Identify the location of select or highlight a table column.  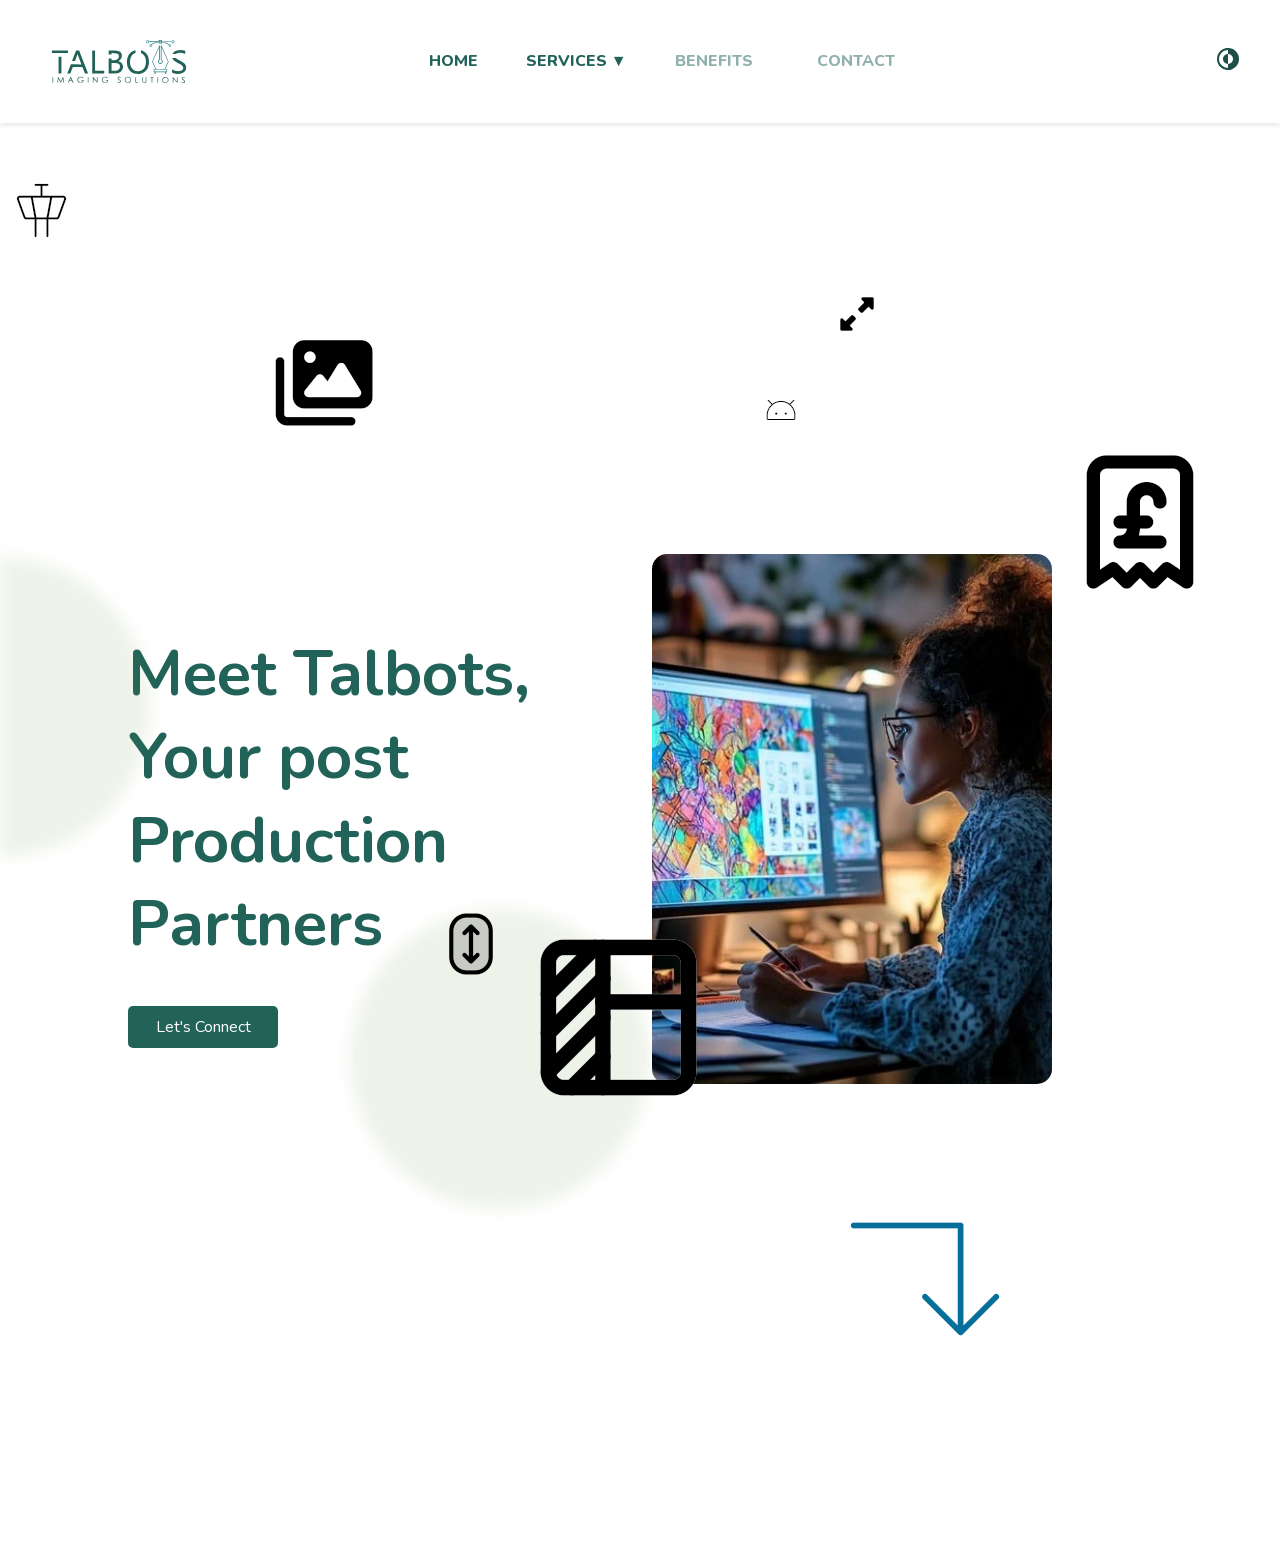
(618, 1017).